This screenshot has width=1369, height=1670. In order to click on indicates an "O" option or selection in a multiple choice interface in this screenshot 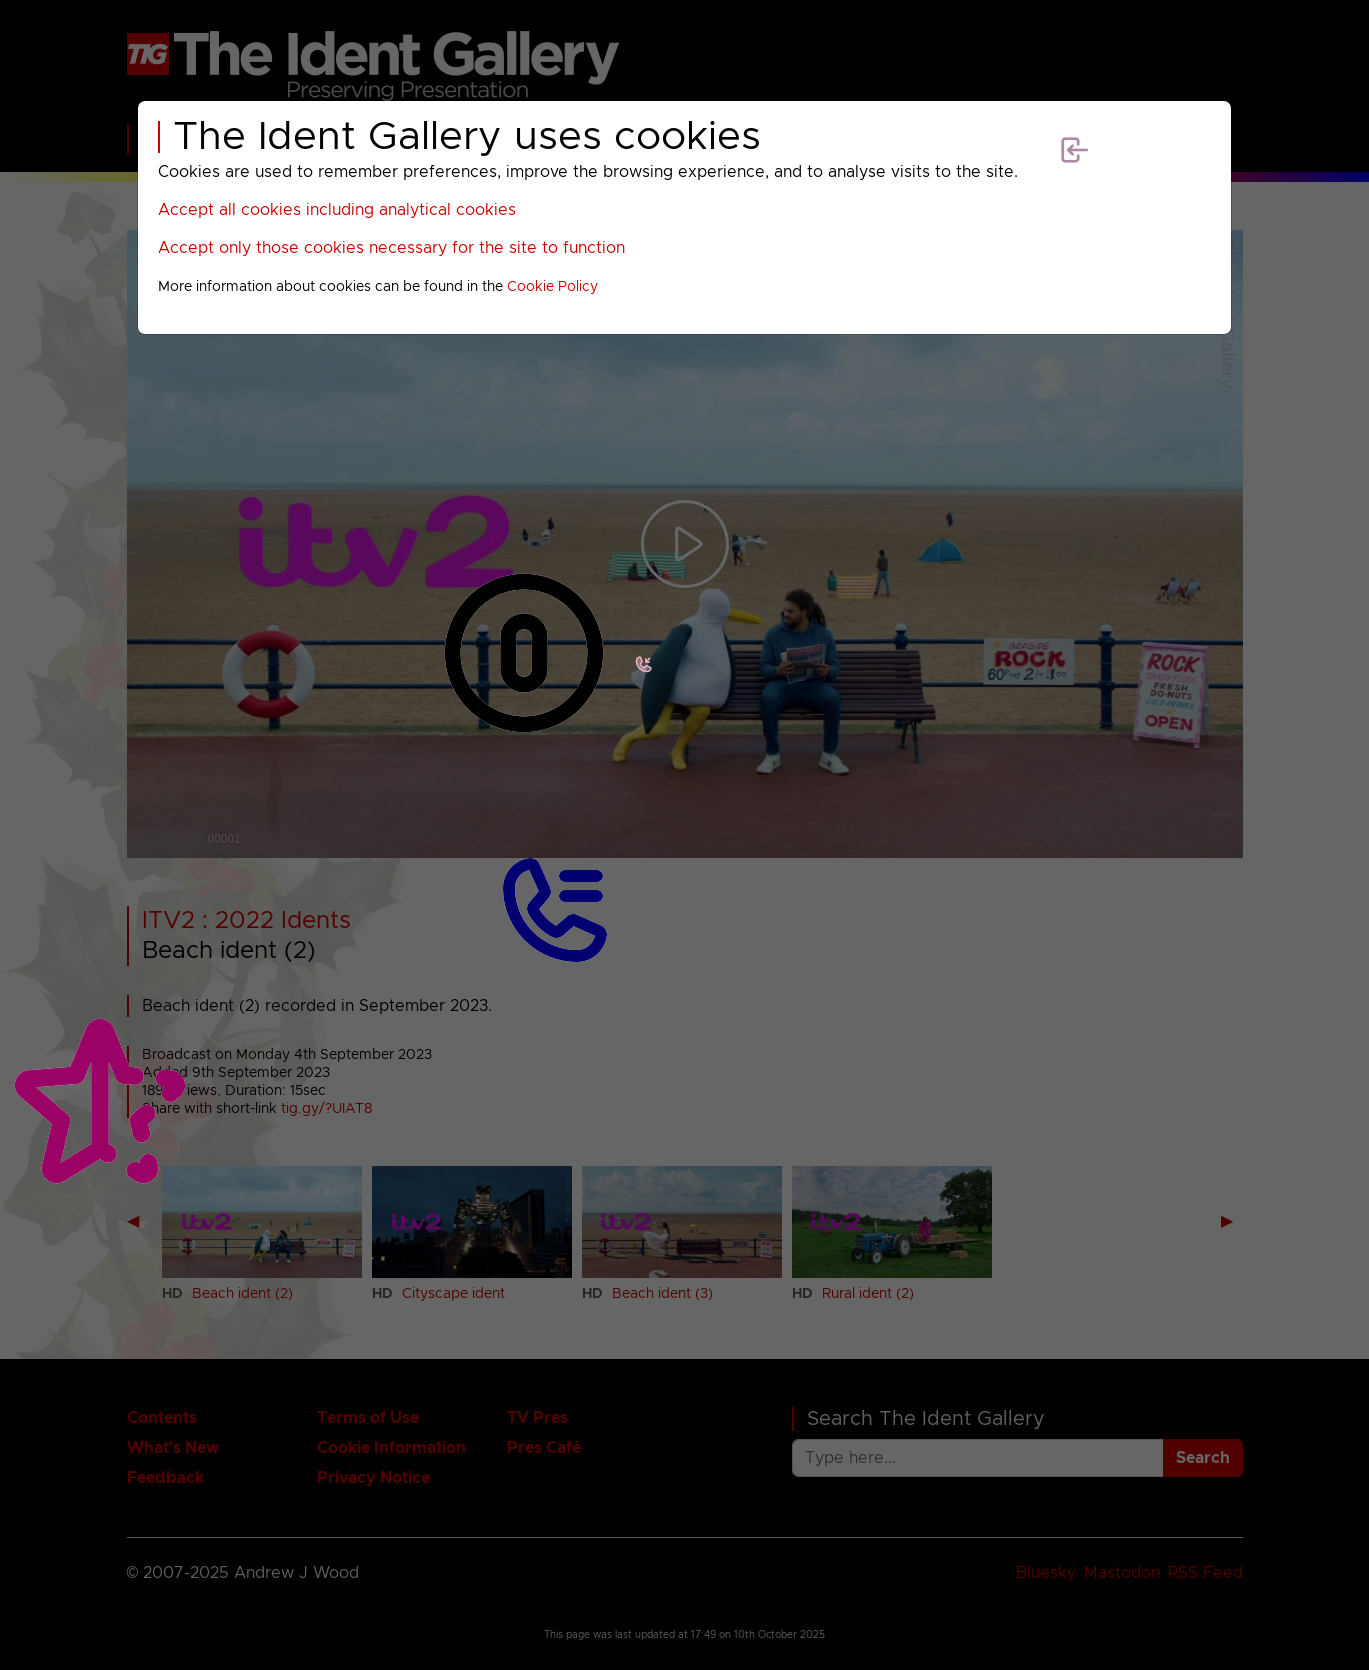, I will do `click(524, 653)`.